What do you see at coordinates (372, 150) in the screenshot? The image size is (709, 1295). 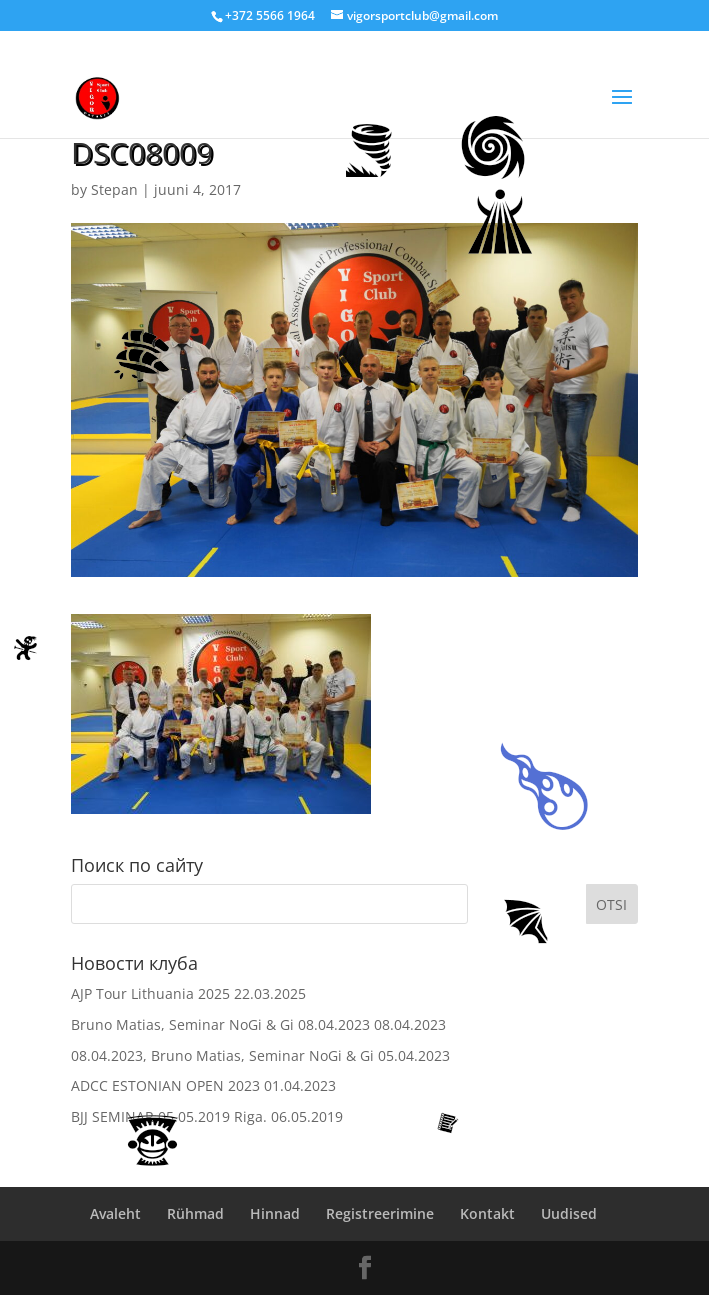 I see `indicates severe weather alert or tornado warning` at bounding box center [372, 150].